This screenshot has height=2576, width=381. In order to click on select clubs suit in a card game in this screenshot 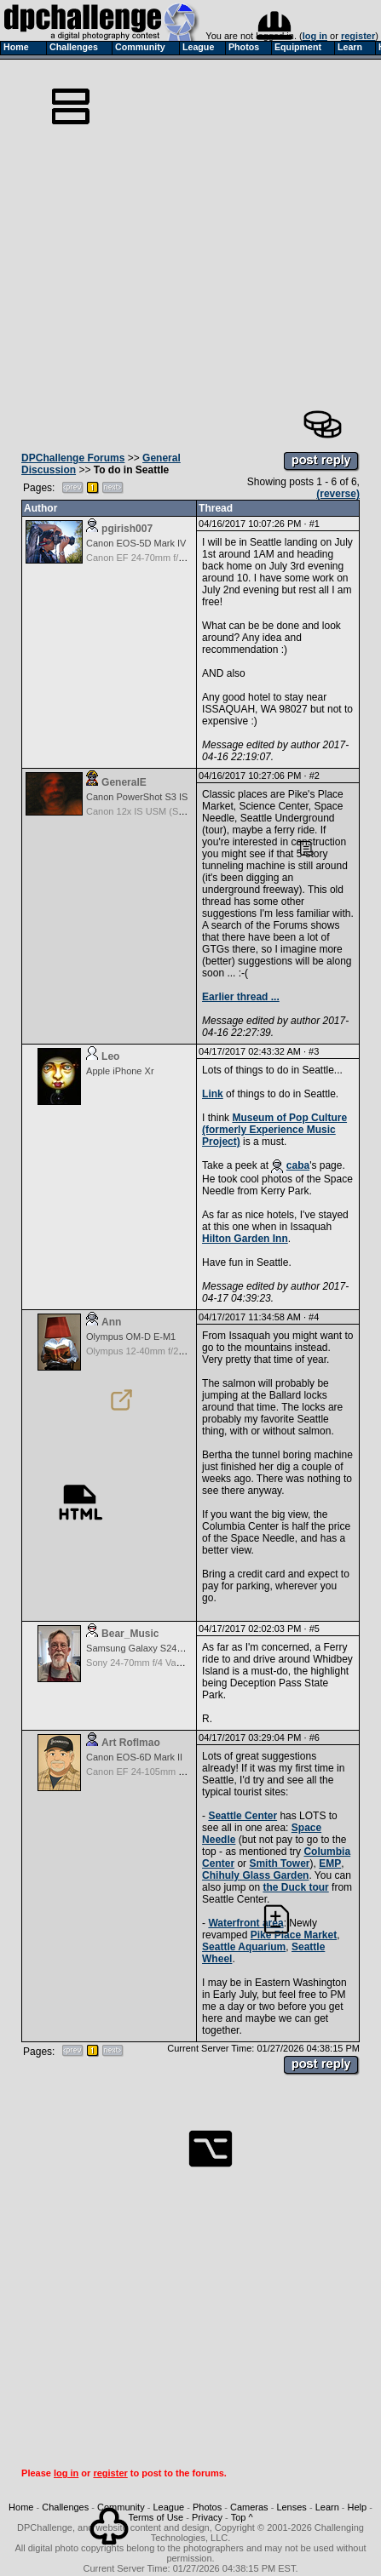, I will do `click(109, 2527)`.